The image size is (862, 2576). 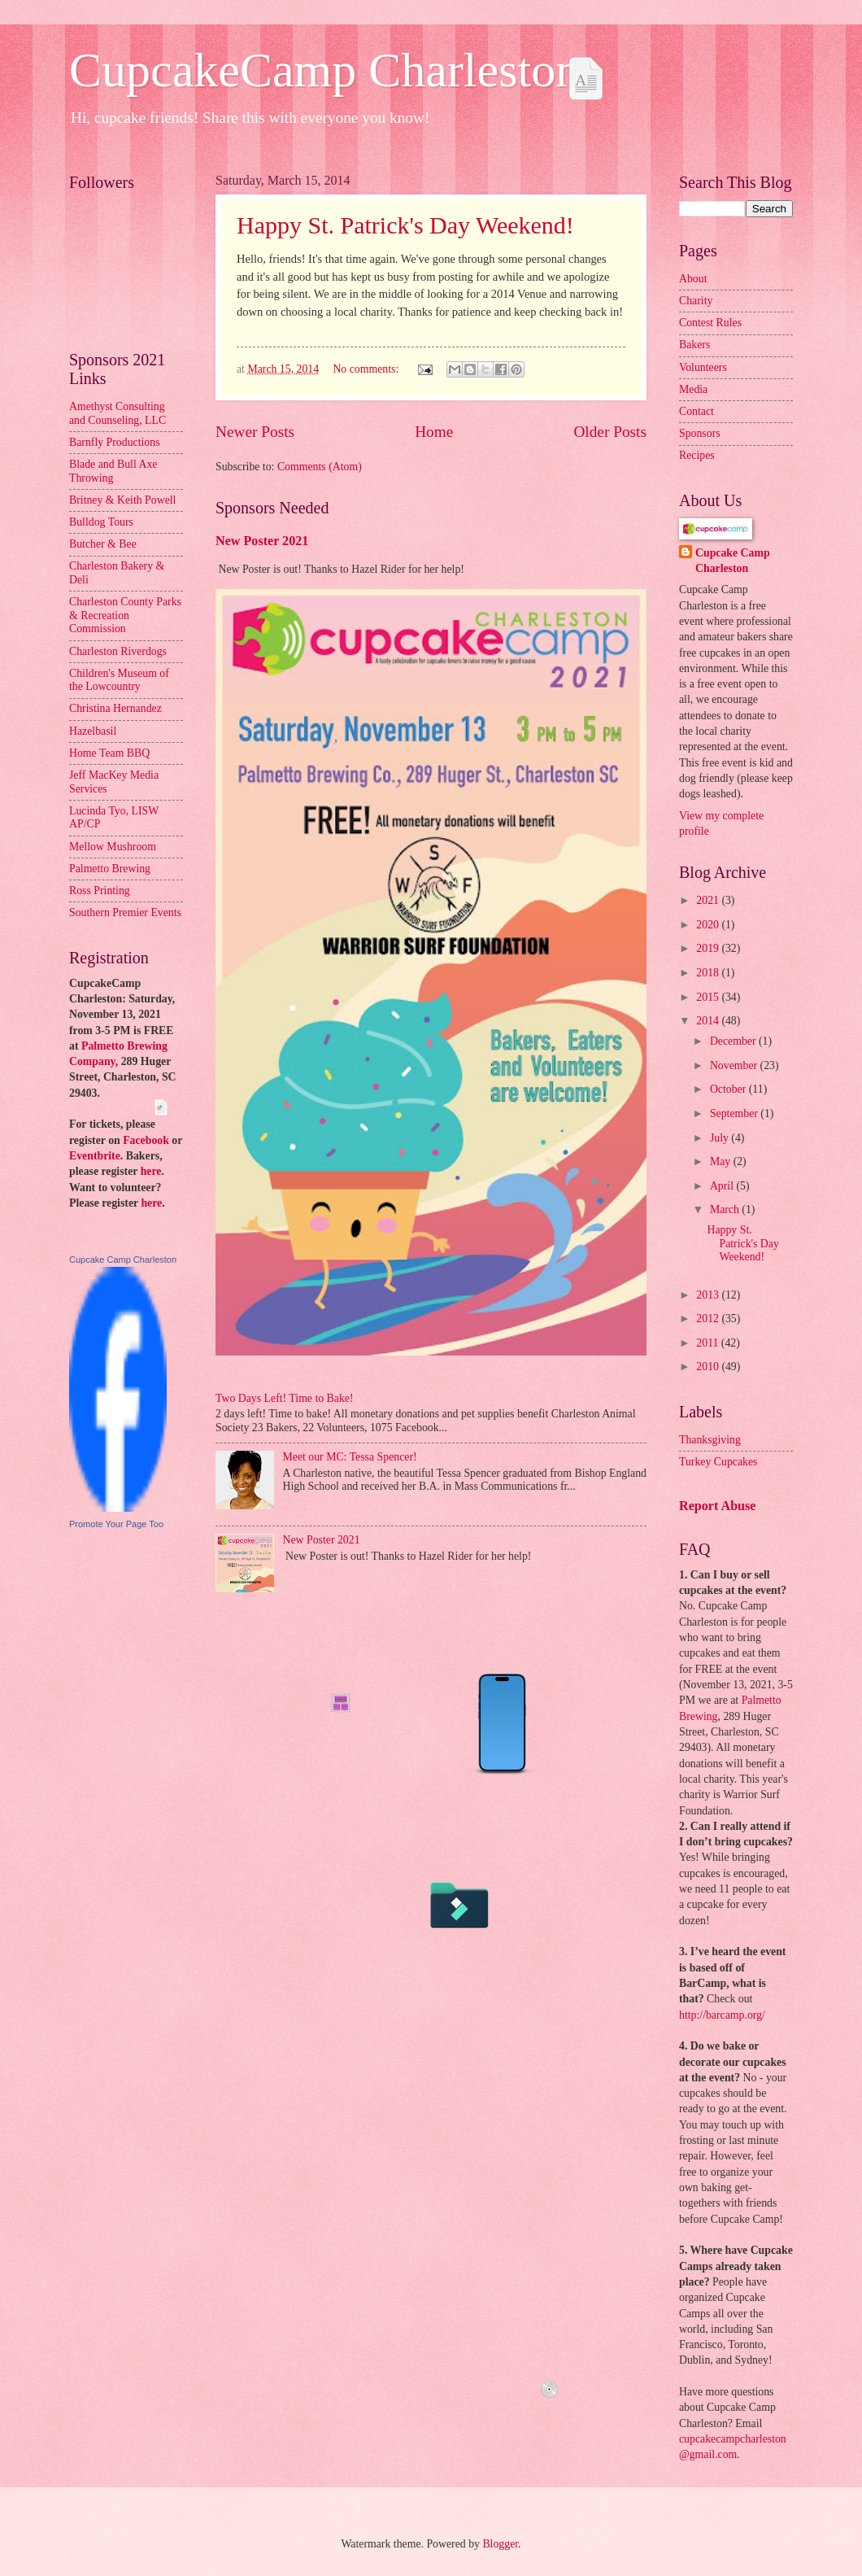 What do you see at coordinates (161, 1107) in the screenshot?
I see `open a presentation file` at bounding box center [161, 1107].